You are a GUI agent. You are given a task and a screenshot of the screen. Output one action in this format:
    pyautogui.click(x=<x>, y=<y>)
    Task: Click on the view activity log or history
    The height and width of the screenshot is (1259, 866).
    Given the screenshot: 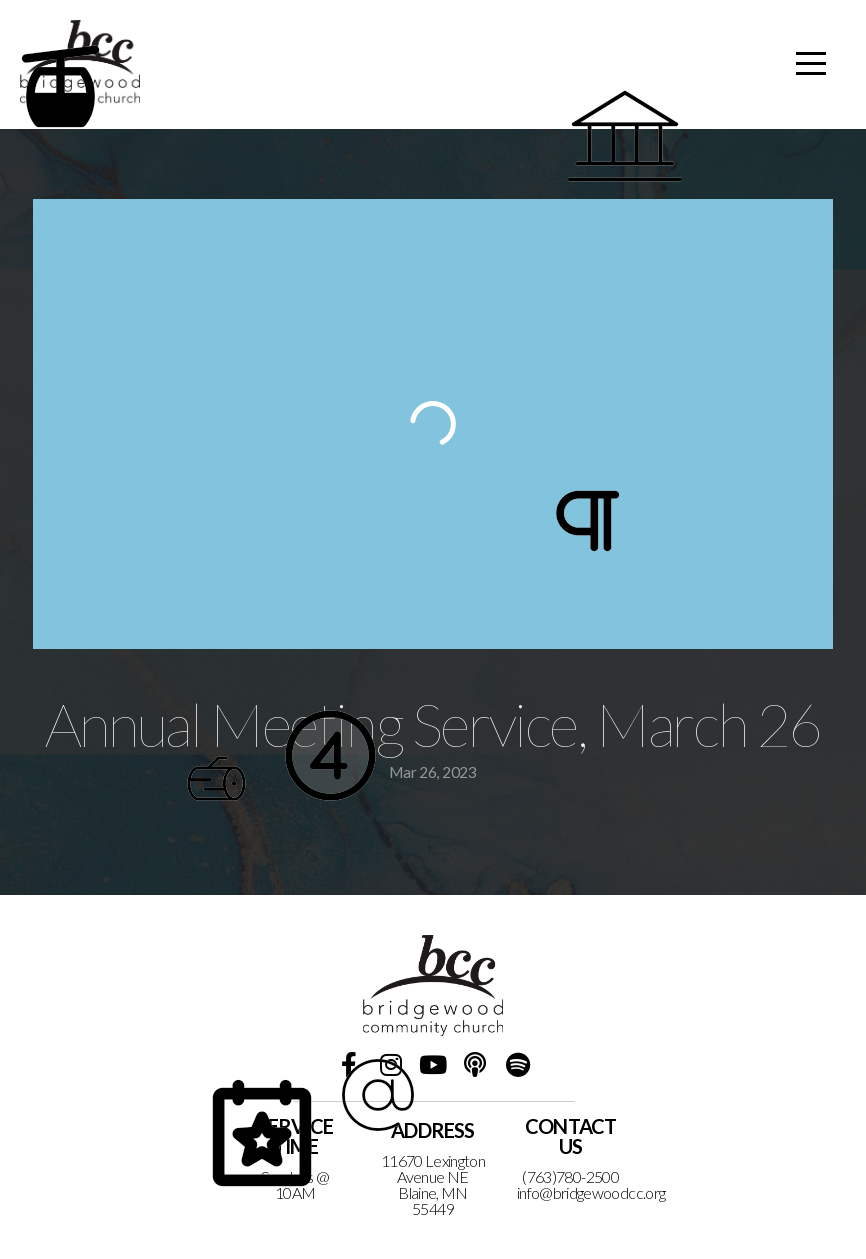 What is the action you would take?
    pyautogui.click(x=216, y=781)
    